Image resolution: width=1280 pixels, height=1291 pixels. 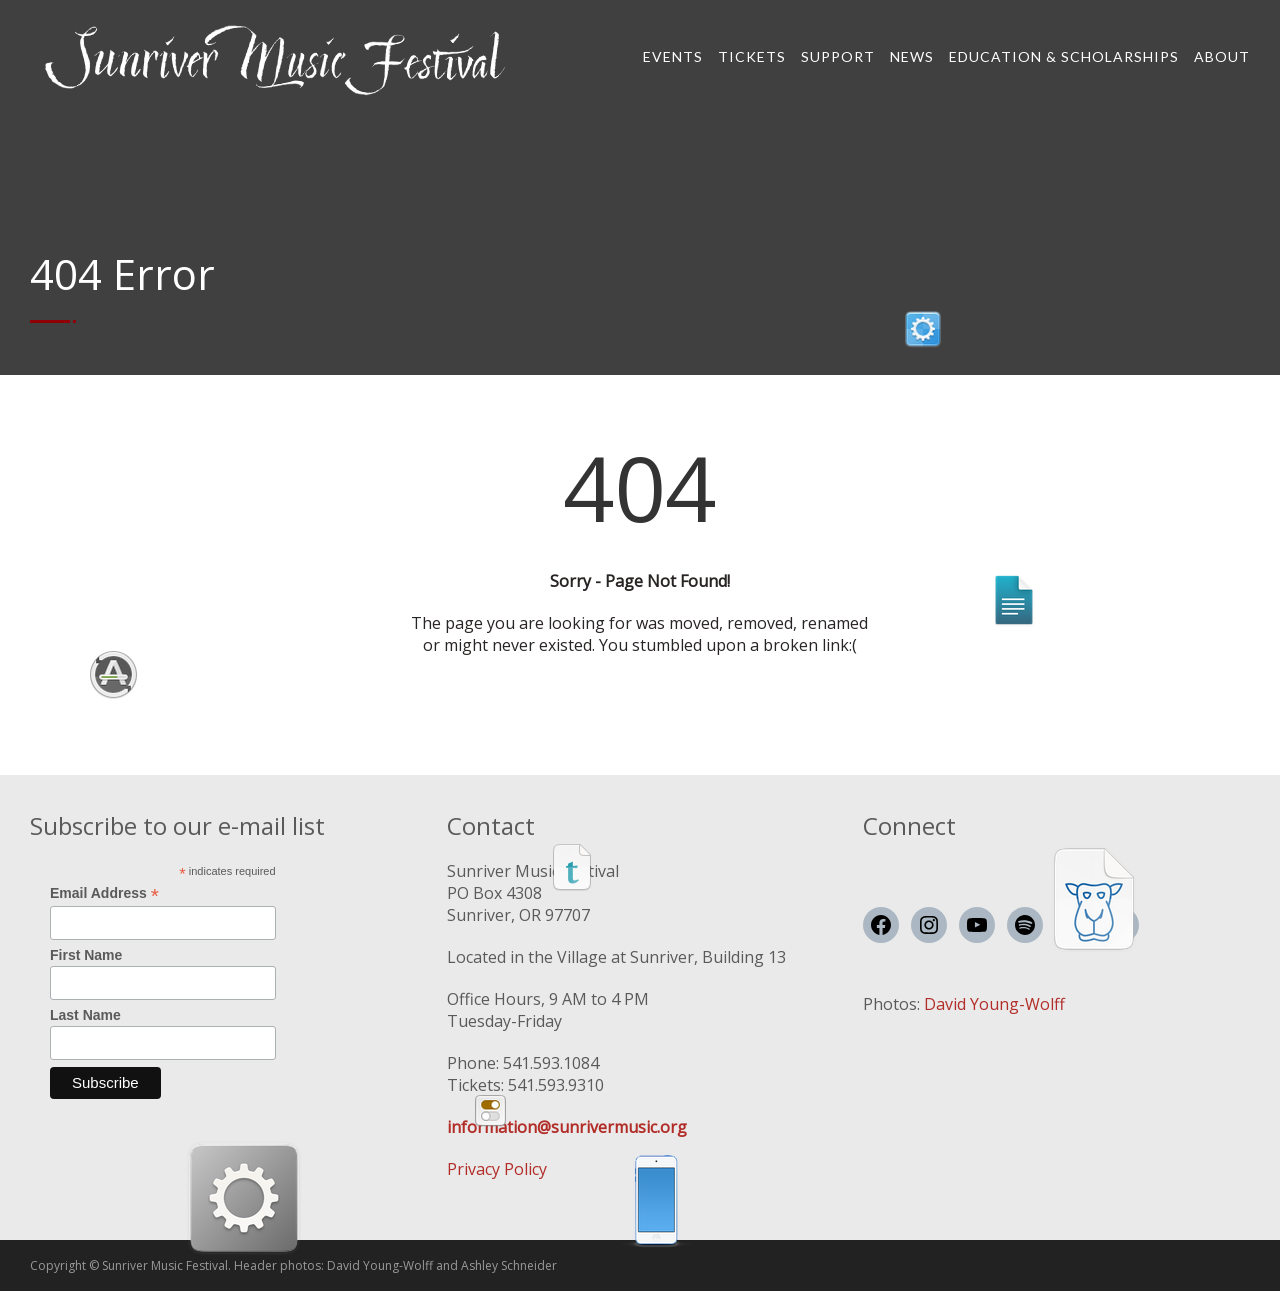 What do you see at coordinates (490, 1110) in the screenshot?
I see `open gnome tweaks settings` at bounding box center [490, 1110].